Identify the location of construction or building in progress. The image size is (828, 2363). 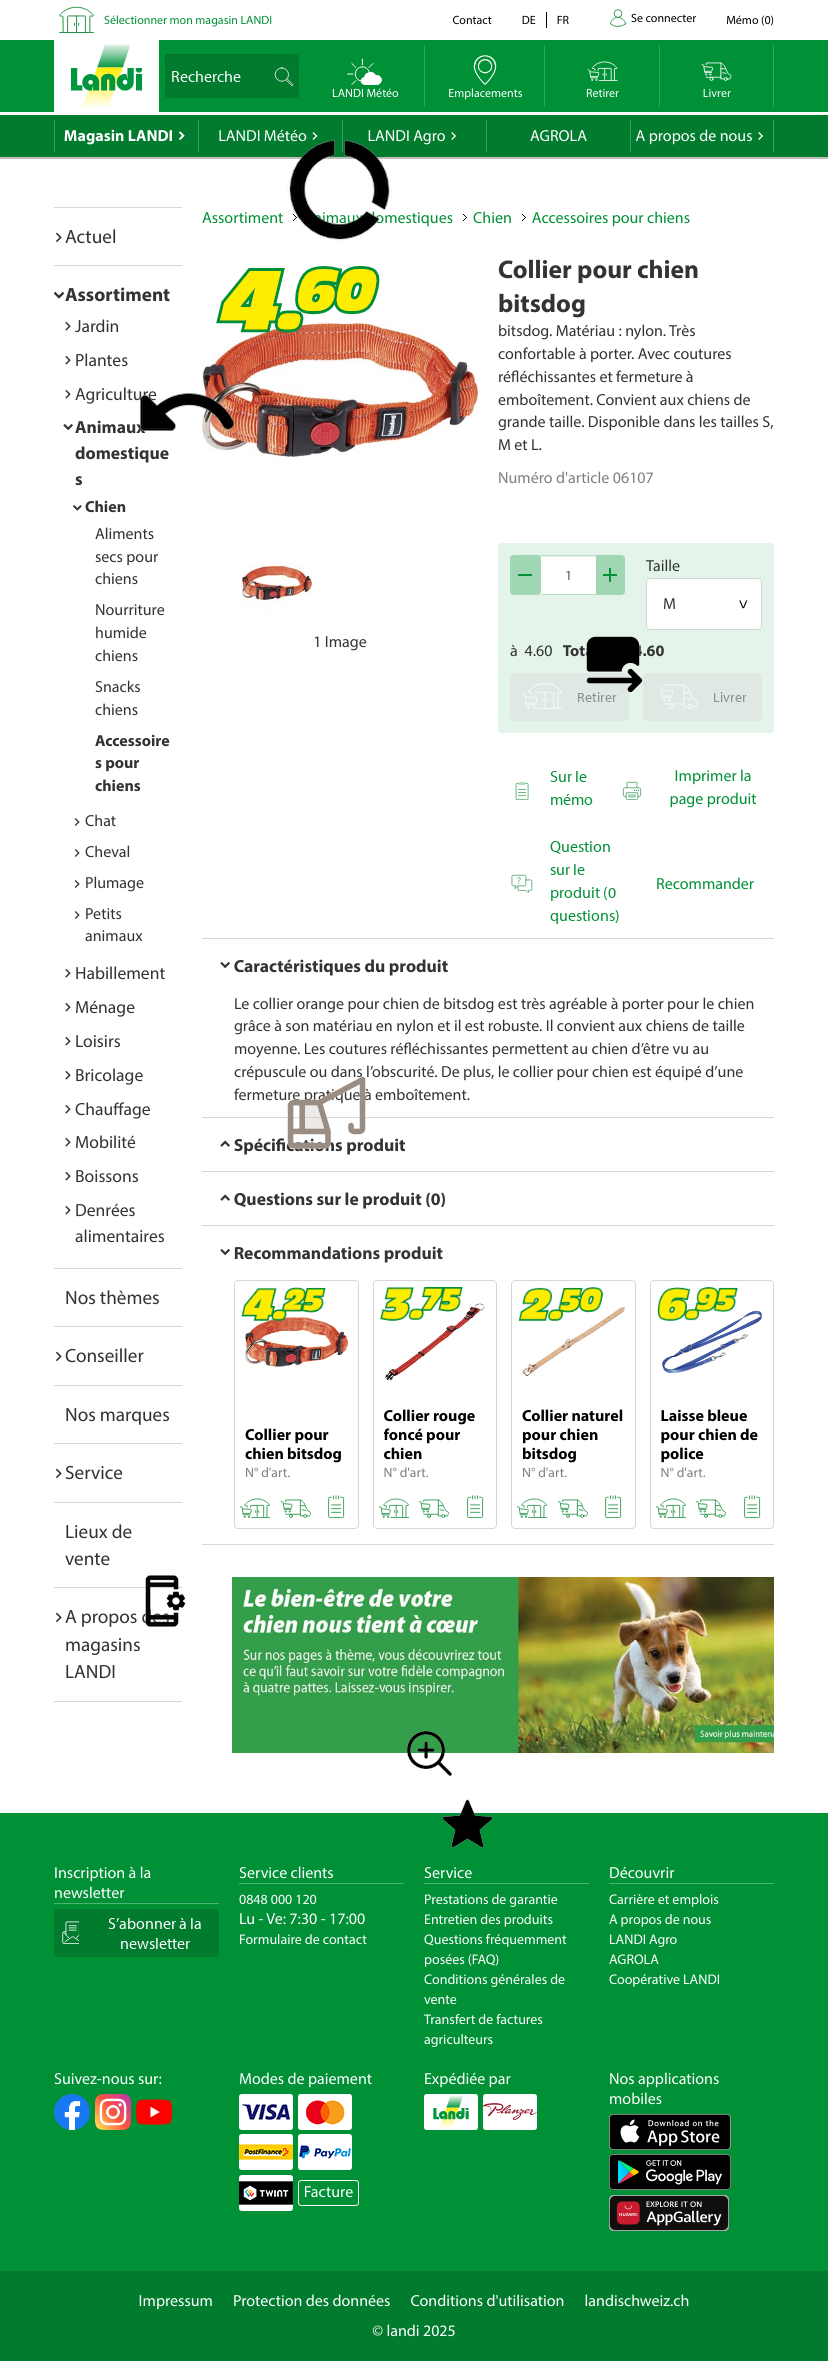
(328, 1117).